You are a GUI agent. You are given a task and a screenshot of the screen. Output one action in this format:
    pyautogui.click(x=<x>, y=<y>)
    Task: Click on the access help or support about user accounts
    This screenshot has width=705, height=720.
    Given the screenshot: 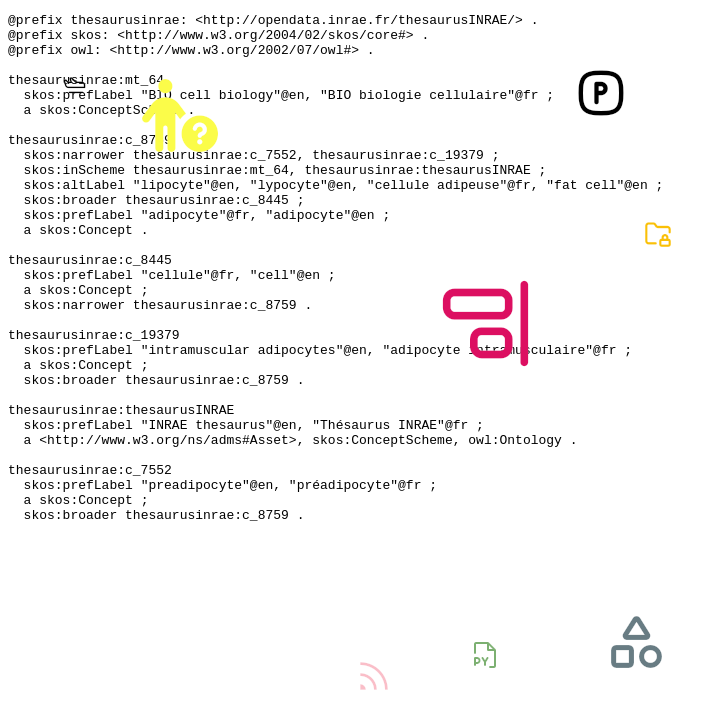 What is the action you would take?
    pyautogui.click(x=177, y=115)
    